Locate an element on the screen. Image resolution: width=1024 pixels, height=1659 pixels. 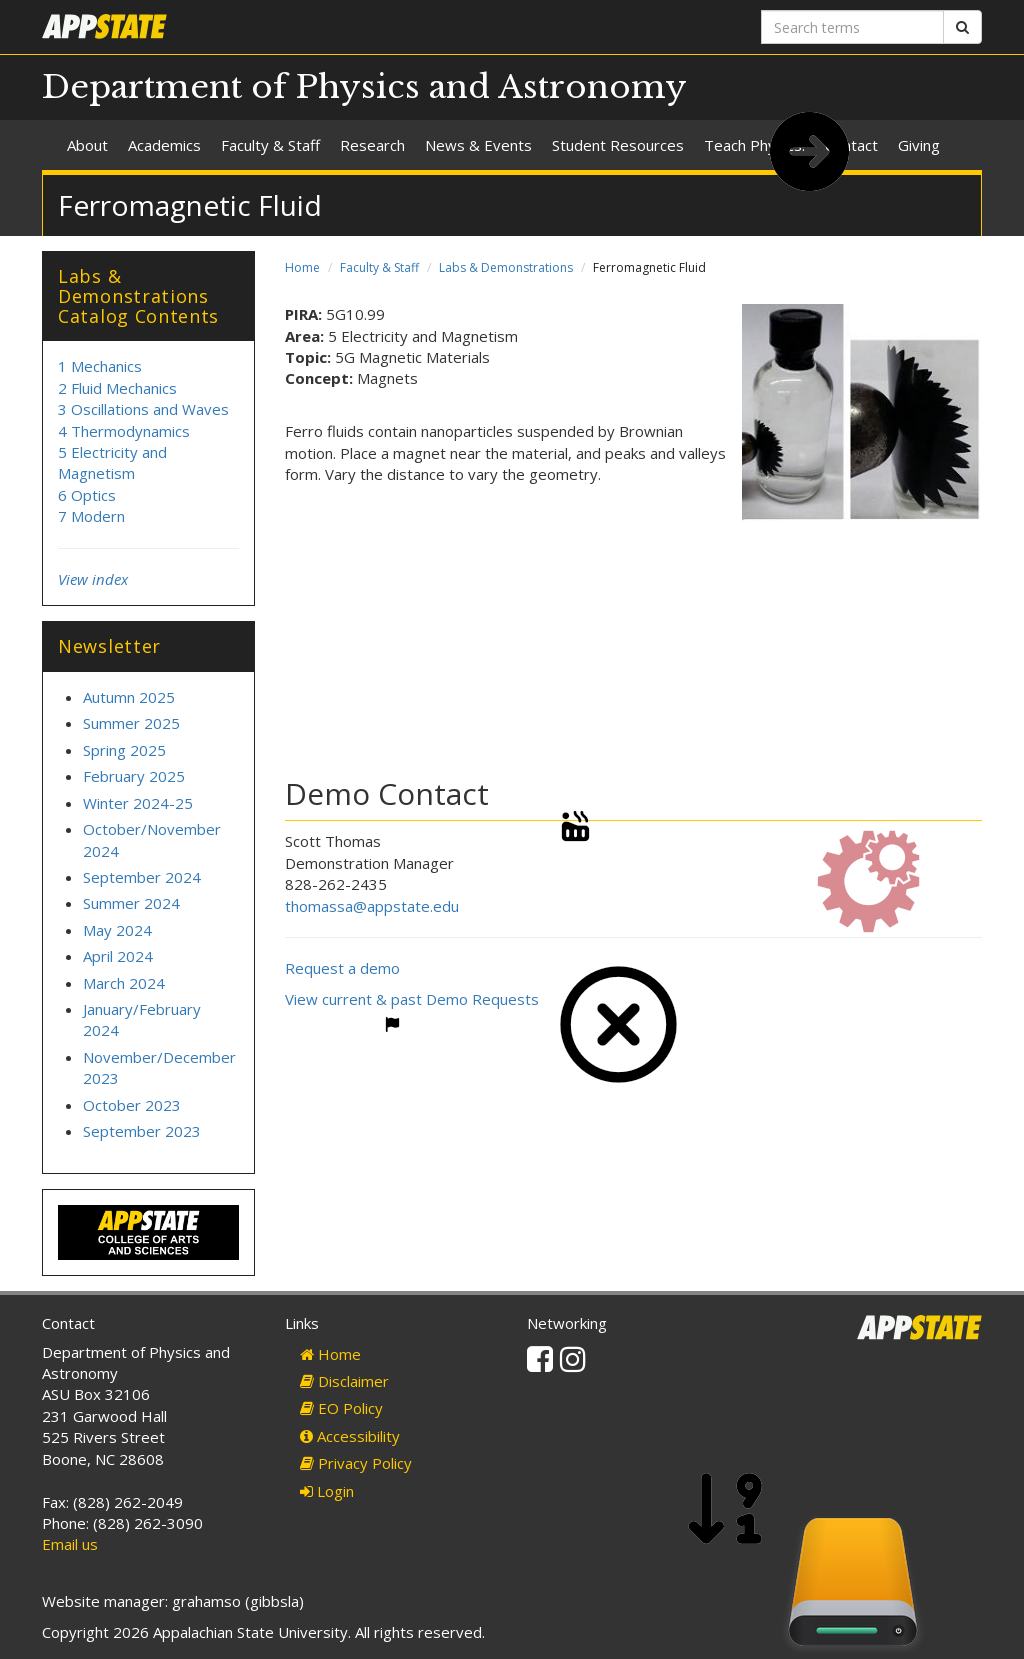
proceed to the next step is located at coordinates (809, 151).